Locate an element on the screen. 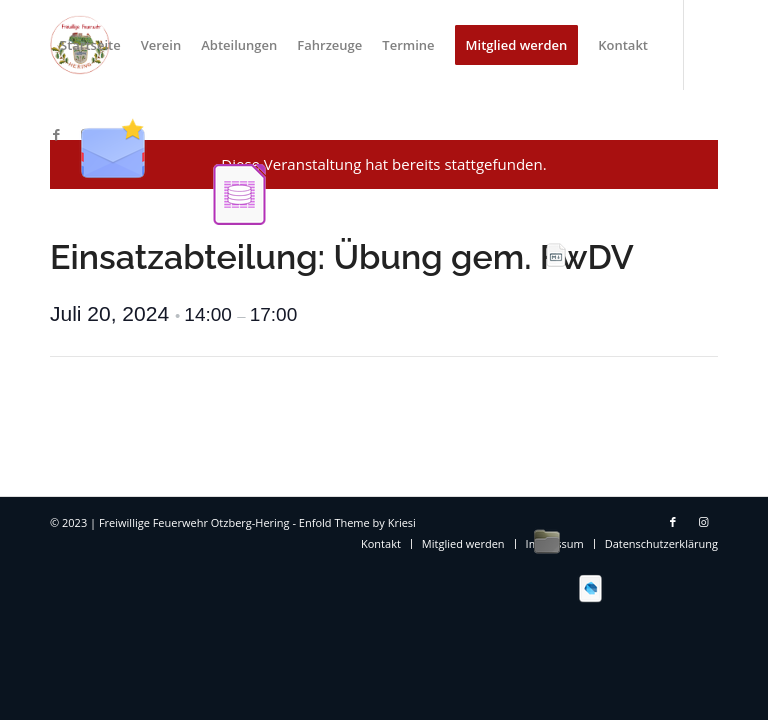 The image size is (768, 720). indicates a folder is currently open or expanded is located at coordinates (547, 541).